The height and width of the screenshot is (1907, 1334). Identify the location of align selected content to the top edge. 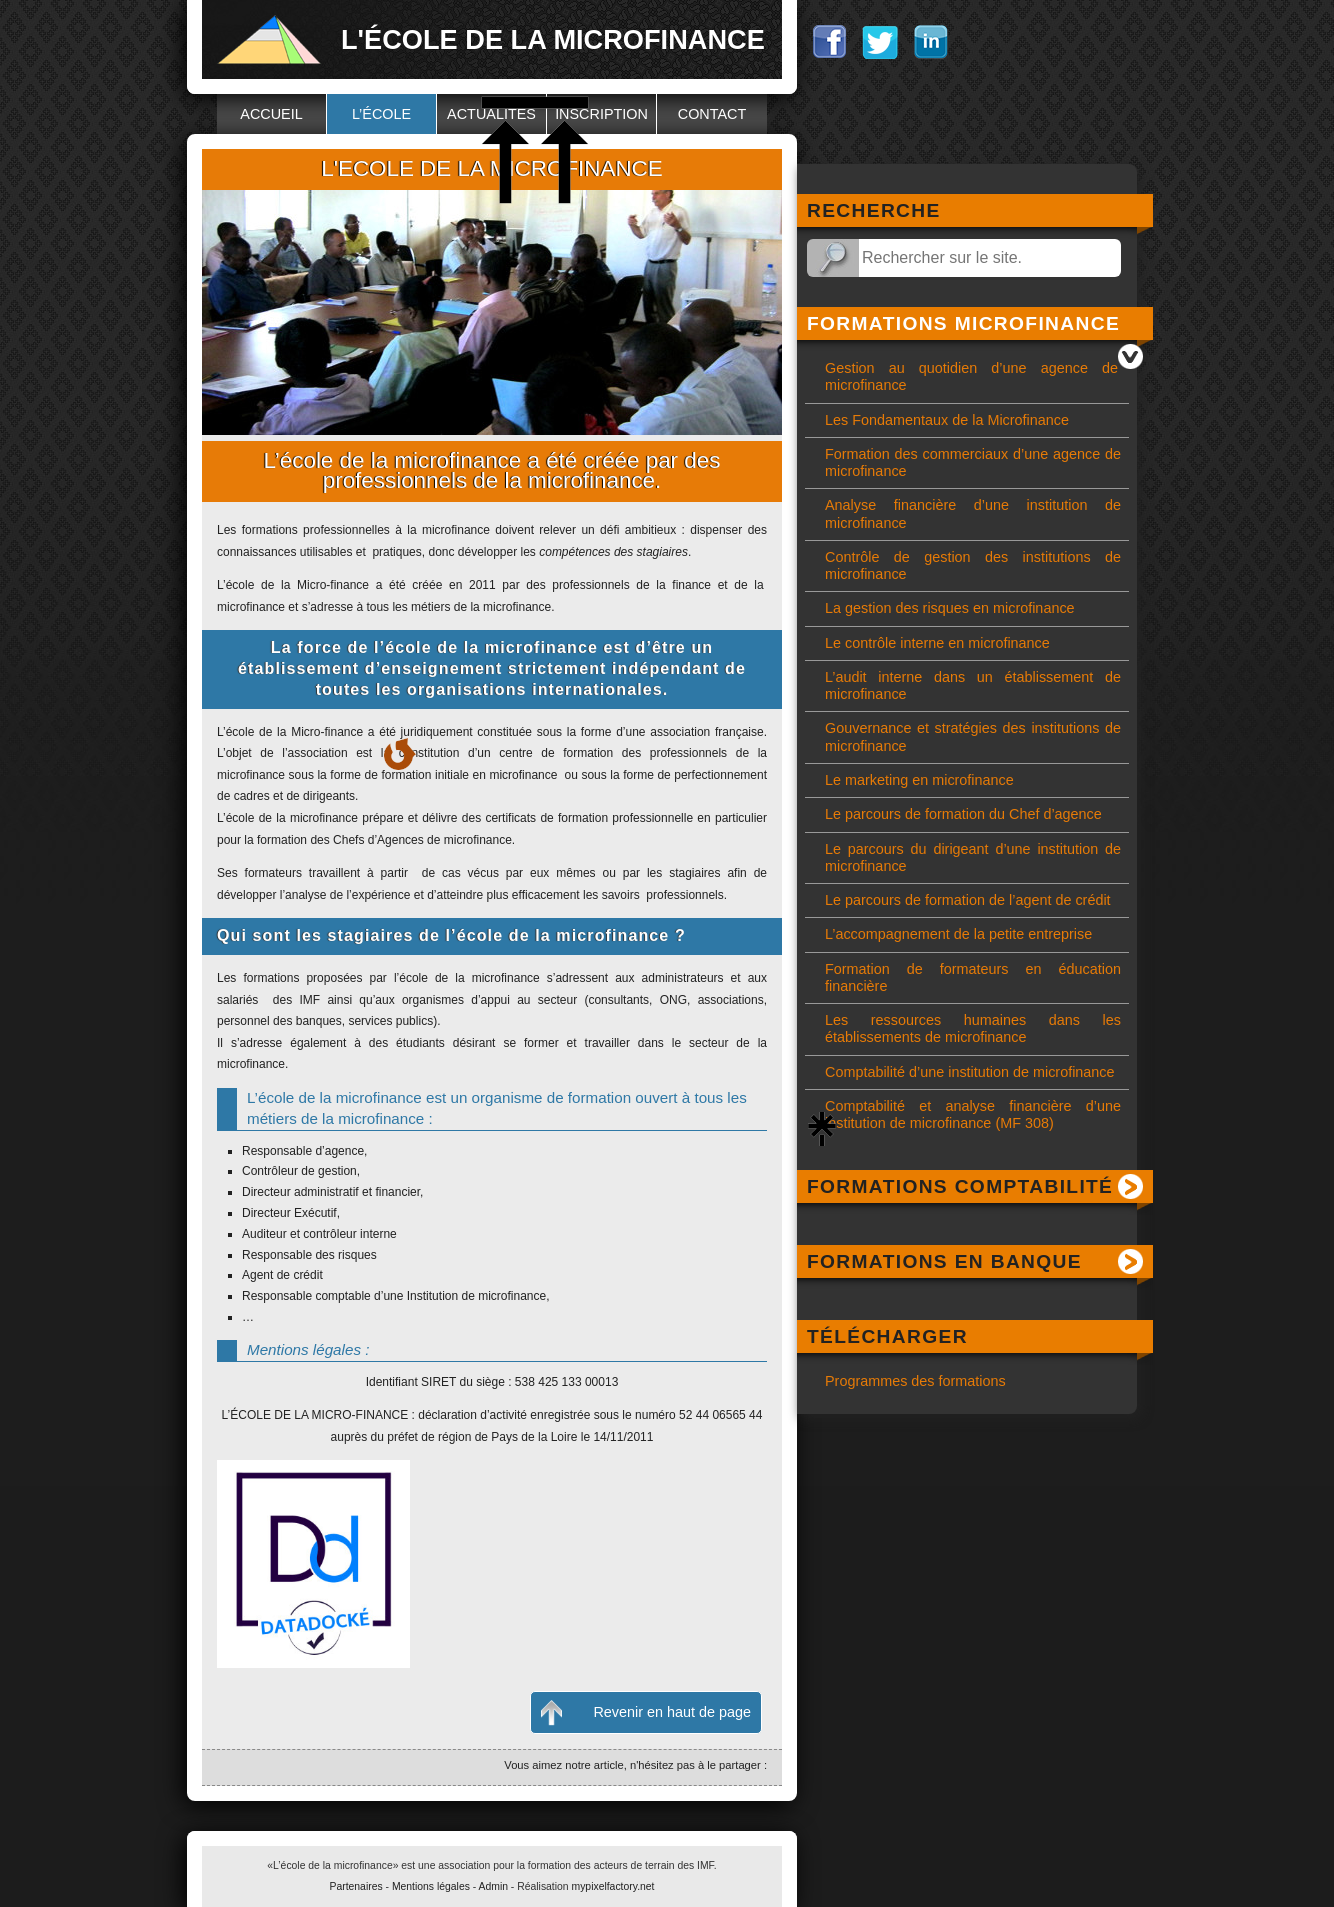
(535, 150).